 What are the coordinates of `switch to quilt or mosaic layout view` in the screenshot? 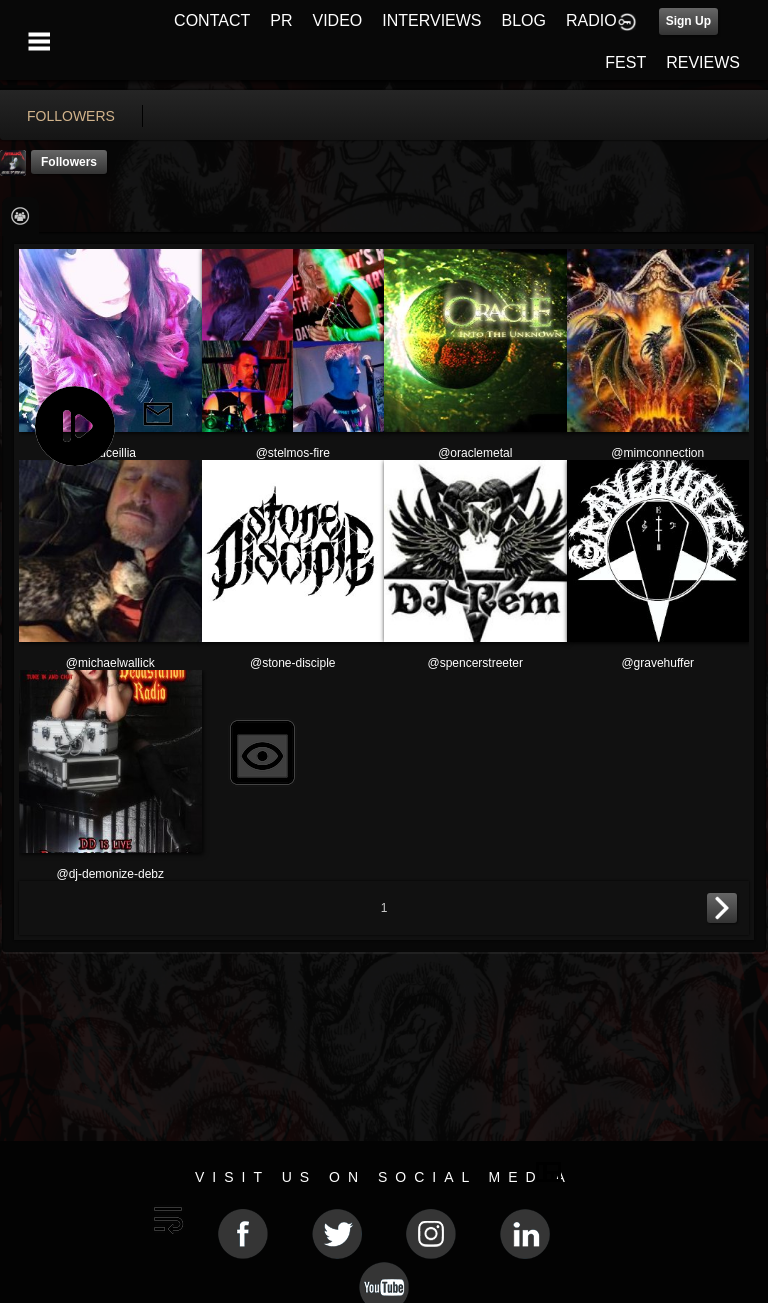 It's located at (548, 1173).